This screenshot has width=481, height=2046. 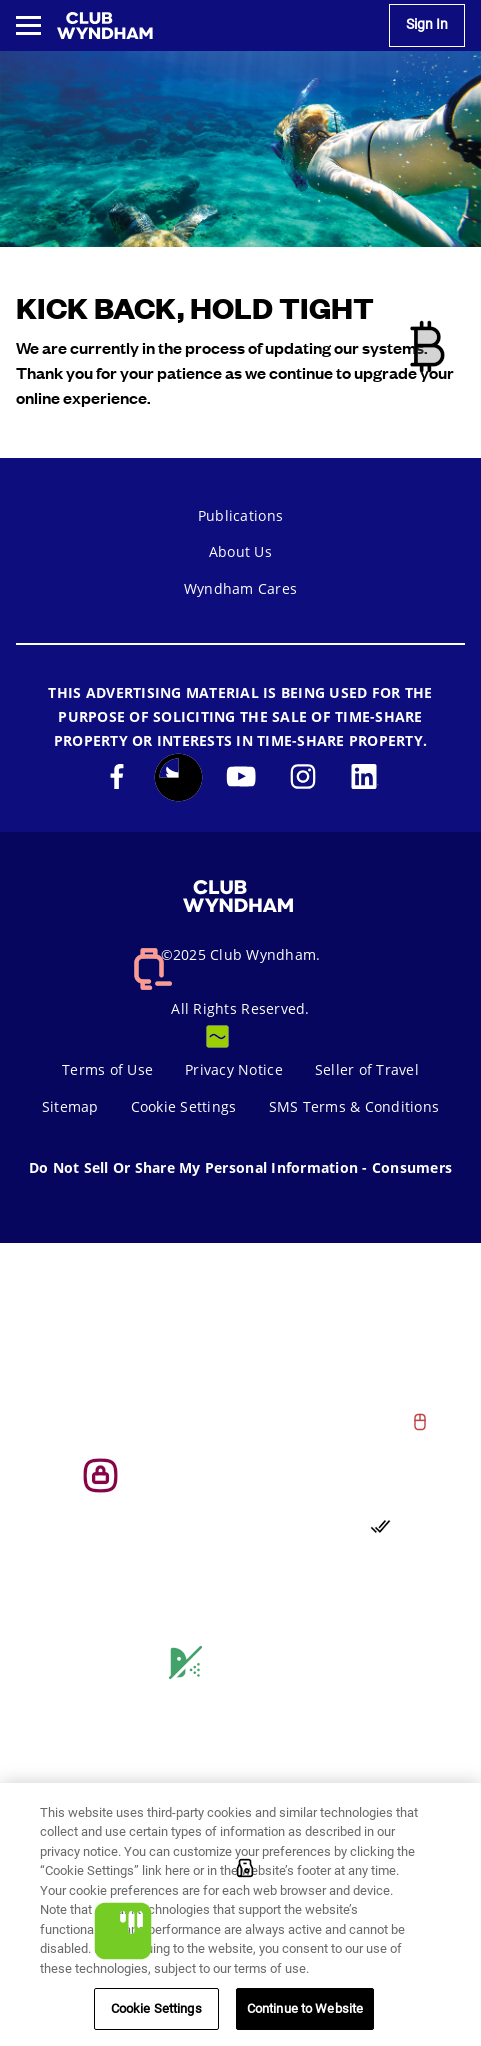 What do you see at coordinates (217, 1036) in the screenshot?
I see `indicates approximate or similar value` at bounding box center [217, 1036].